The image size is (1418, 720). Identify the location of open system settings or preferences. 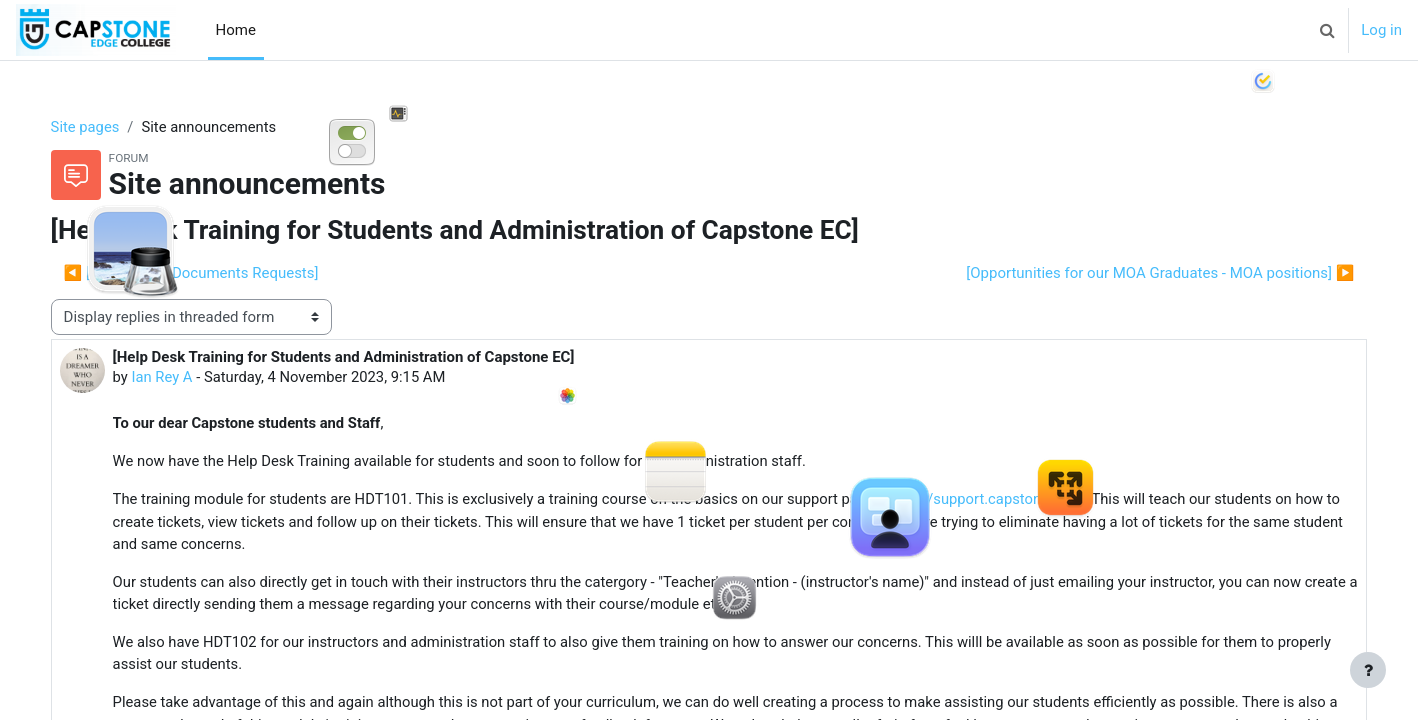
(734, 597).